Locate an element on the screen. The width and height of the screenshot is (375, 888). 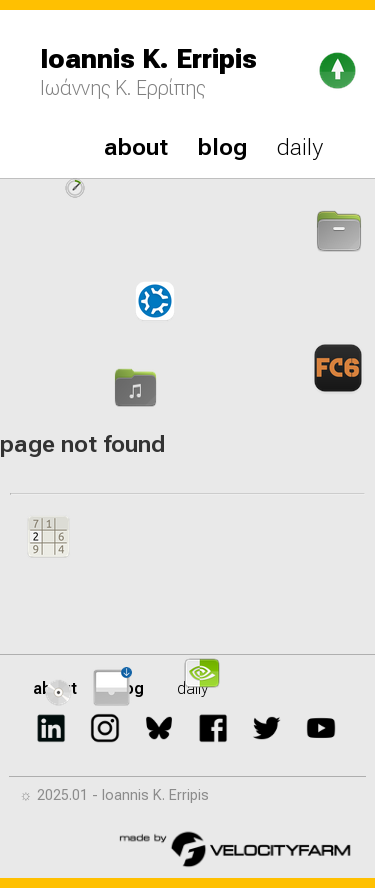
access your email inbox is located at coordinates (111, 687).